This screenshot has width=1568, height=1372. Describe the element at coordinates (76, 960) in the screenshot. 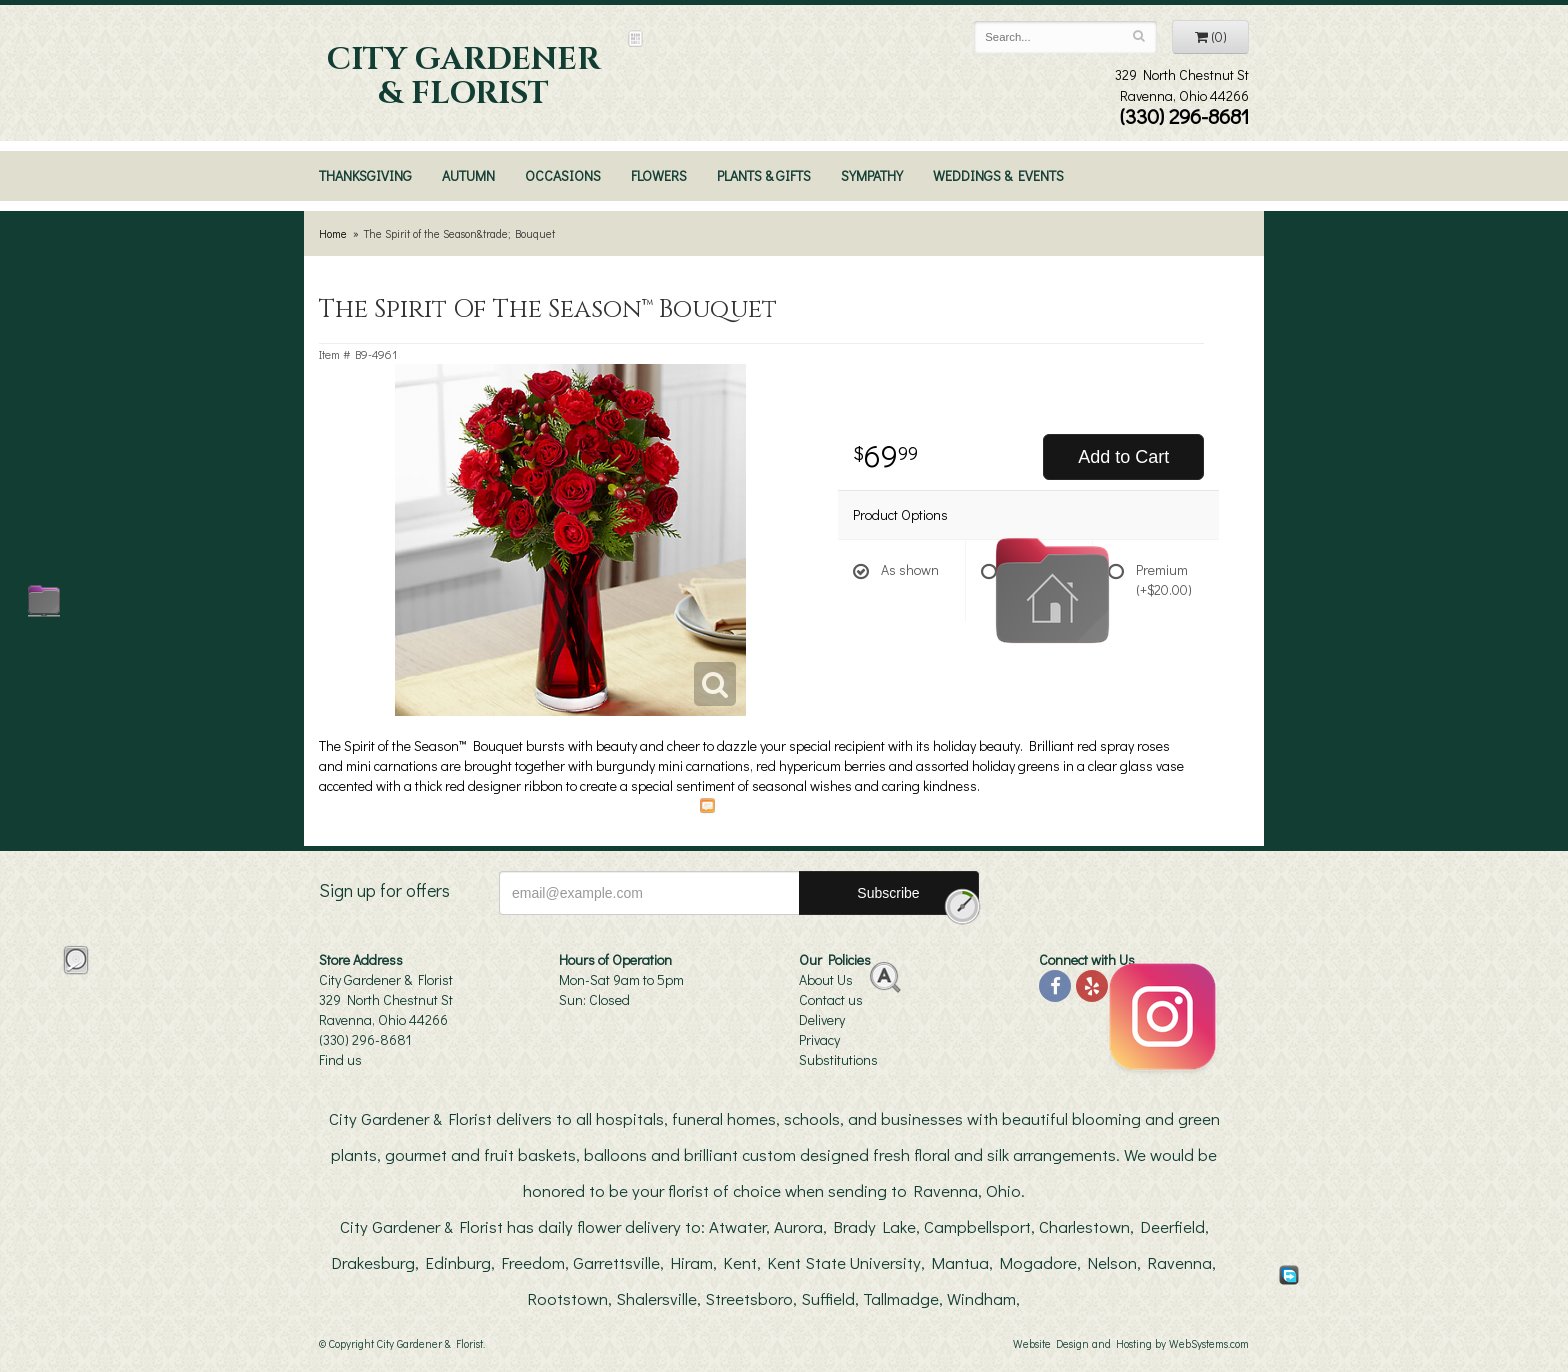

I see `open disk utility application` at that location.